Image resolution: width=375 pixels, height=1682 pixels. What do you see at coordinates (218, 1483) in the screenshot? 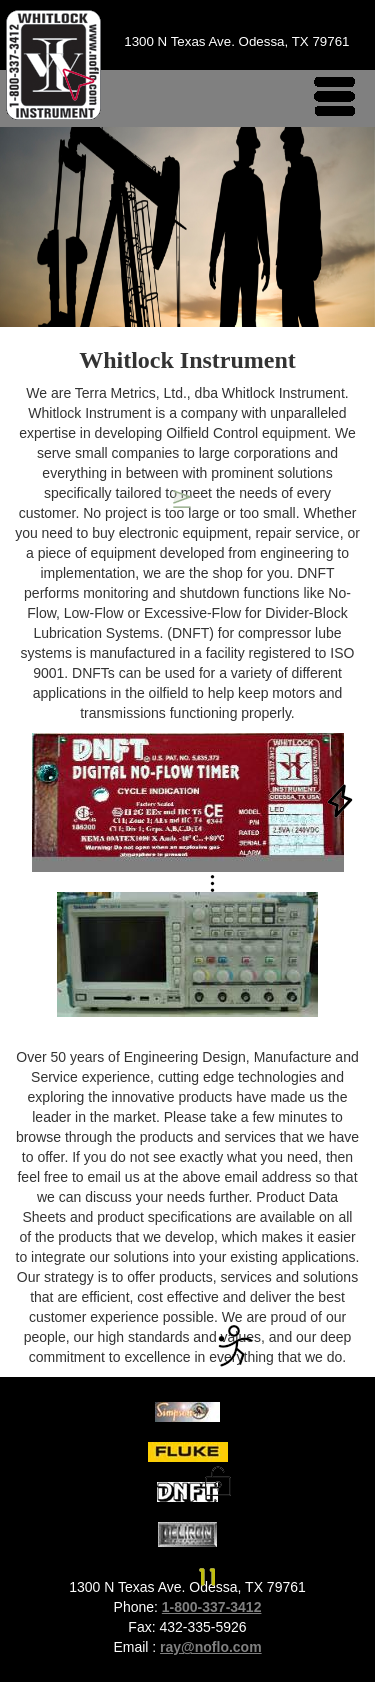
I see `unlocked or unsecured state` at bounding box center [218, 1483].